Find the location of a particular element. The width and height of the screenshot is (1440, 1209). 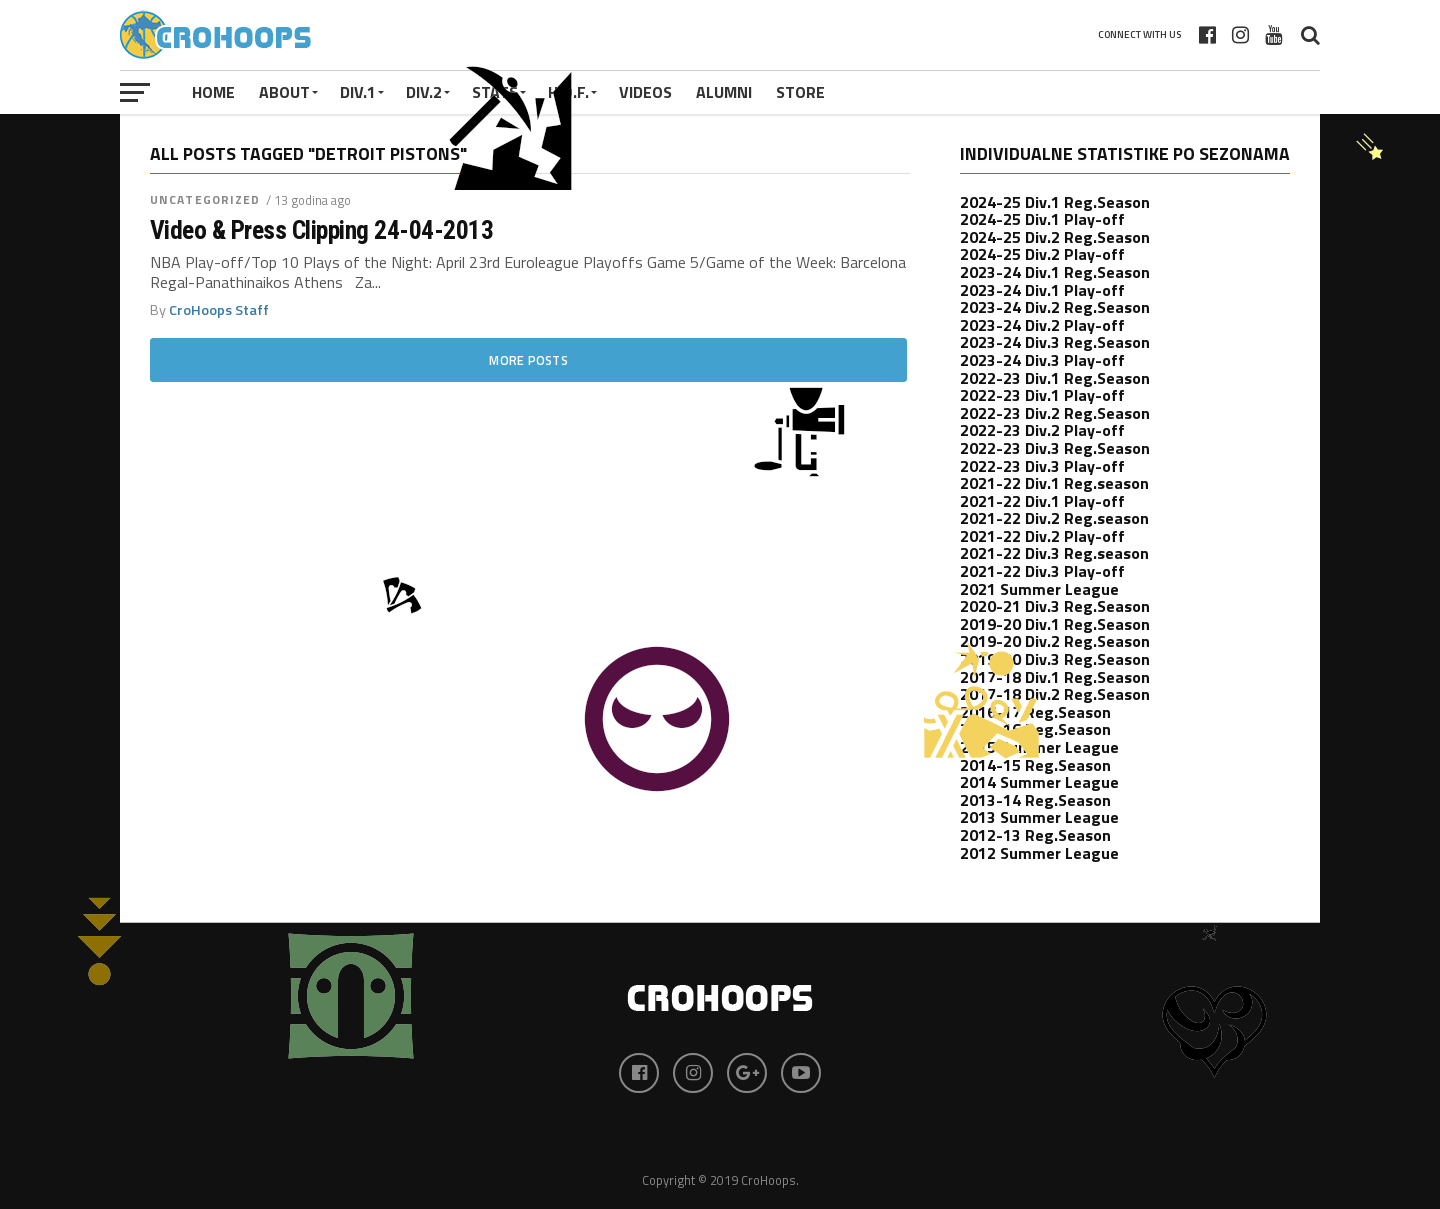

indicates a blocked or restricted area is located at coordinates (981, 700).